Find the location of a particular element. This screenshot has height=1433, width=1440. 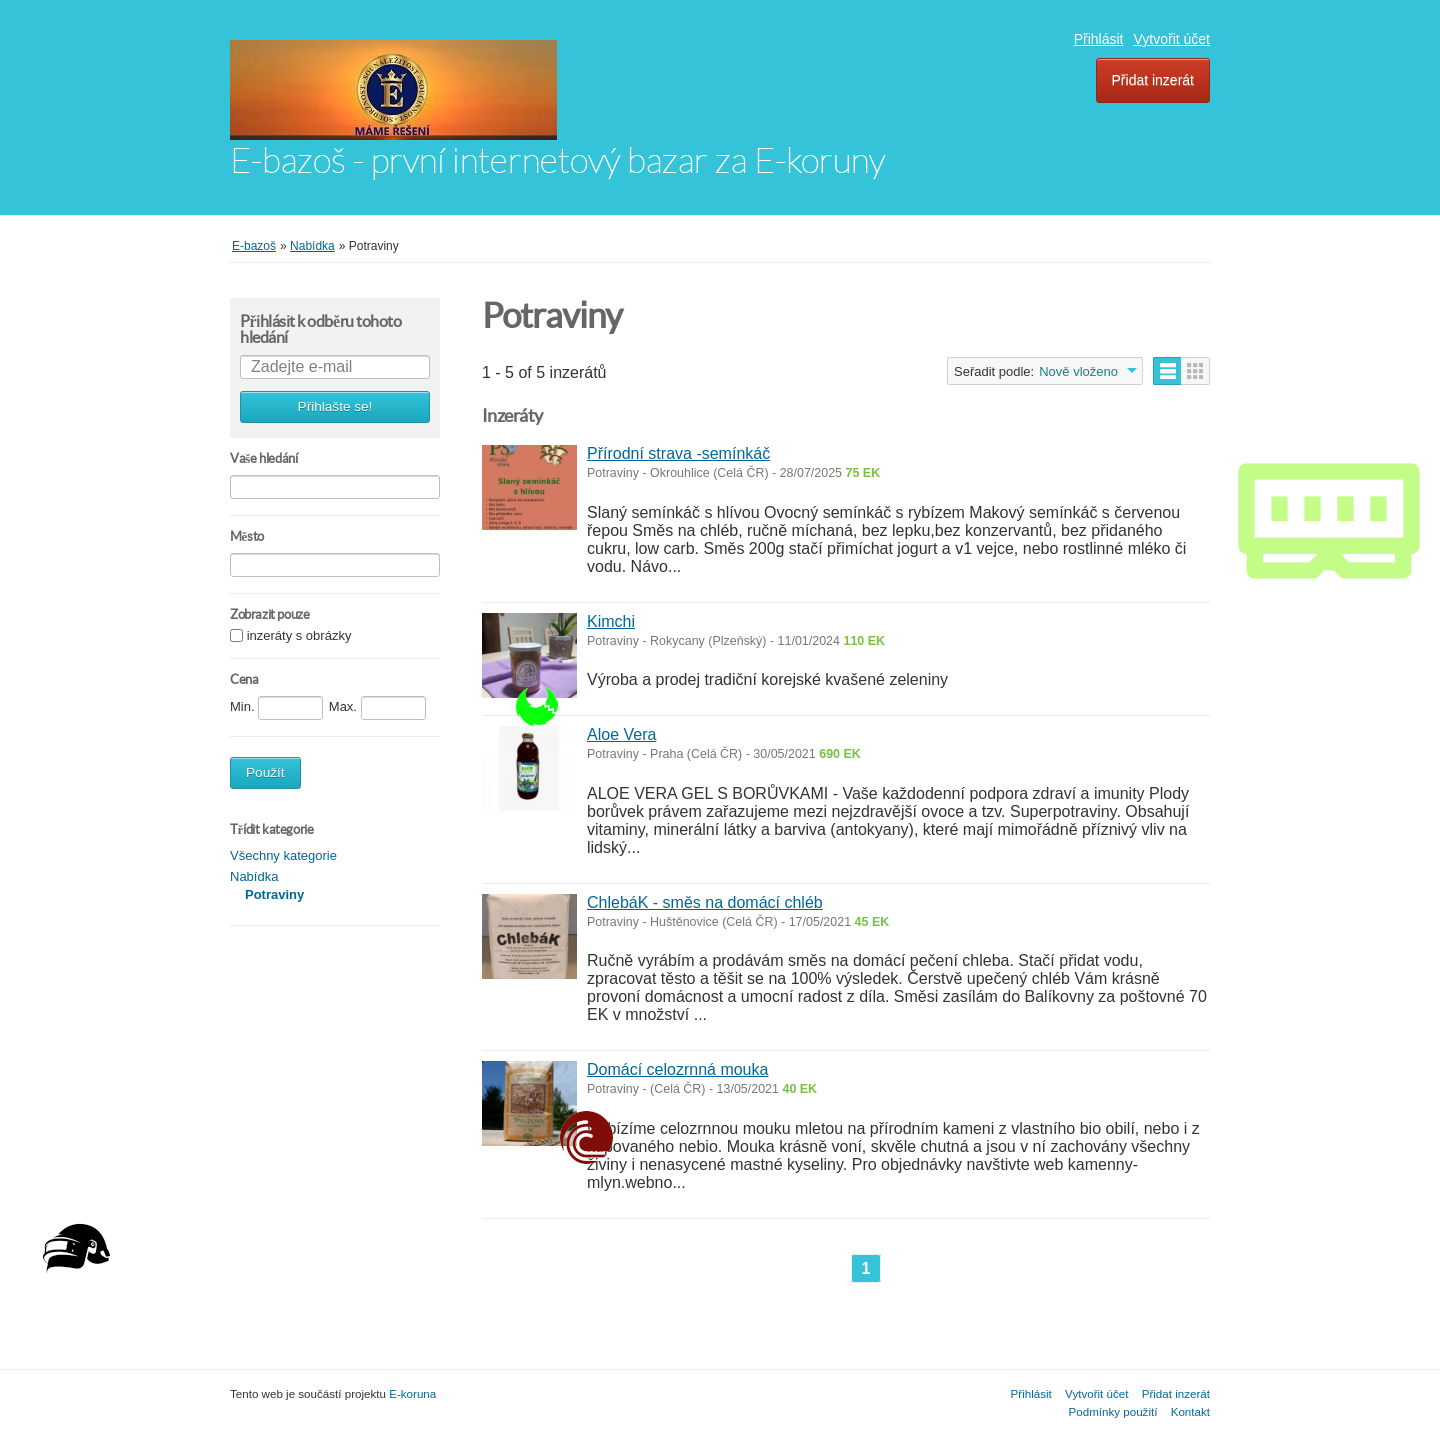

open BitTorrent application is located at coordinates (586, 1137).